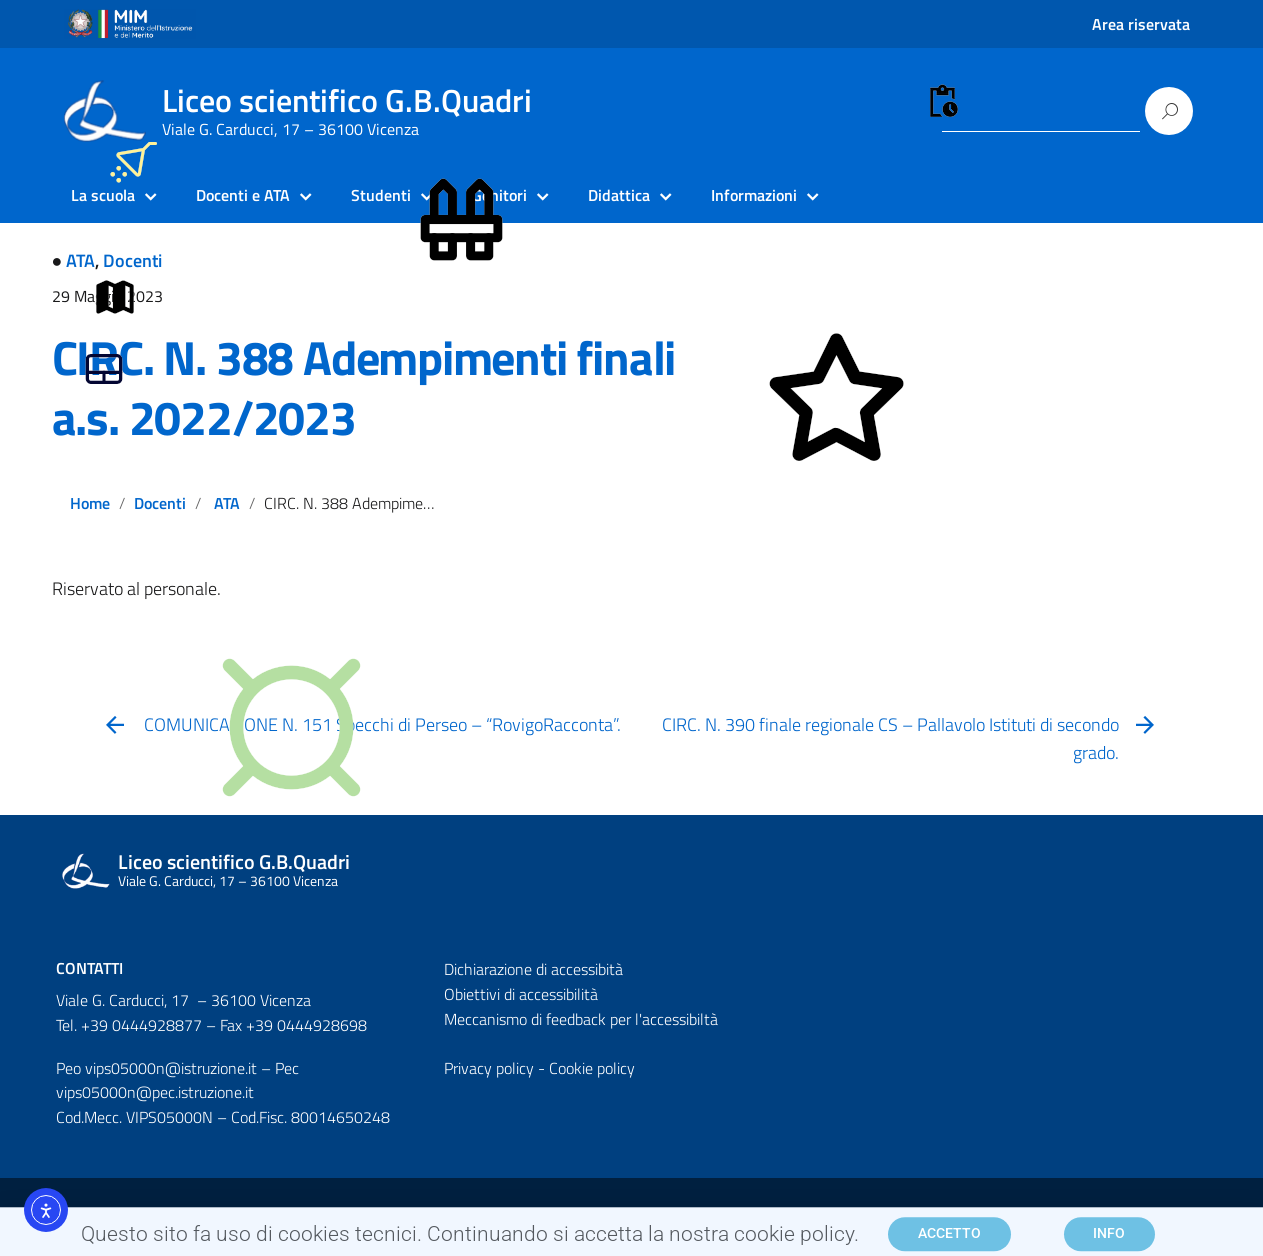 The height and width of the screenshot is (1256, 1263). Describe the element at coordinates (461, 219) in the screenshot. I see `access property boundary settings` at that location.